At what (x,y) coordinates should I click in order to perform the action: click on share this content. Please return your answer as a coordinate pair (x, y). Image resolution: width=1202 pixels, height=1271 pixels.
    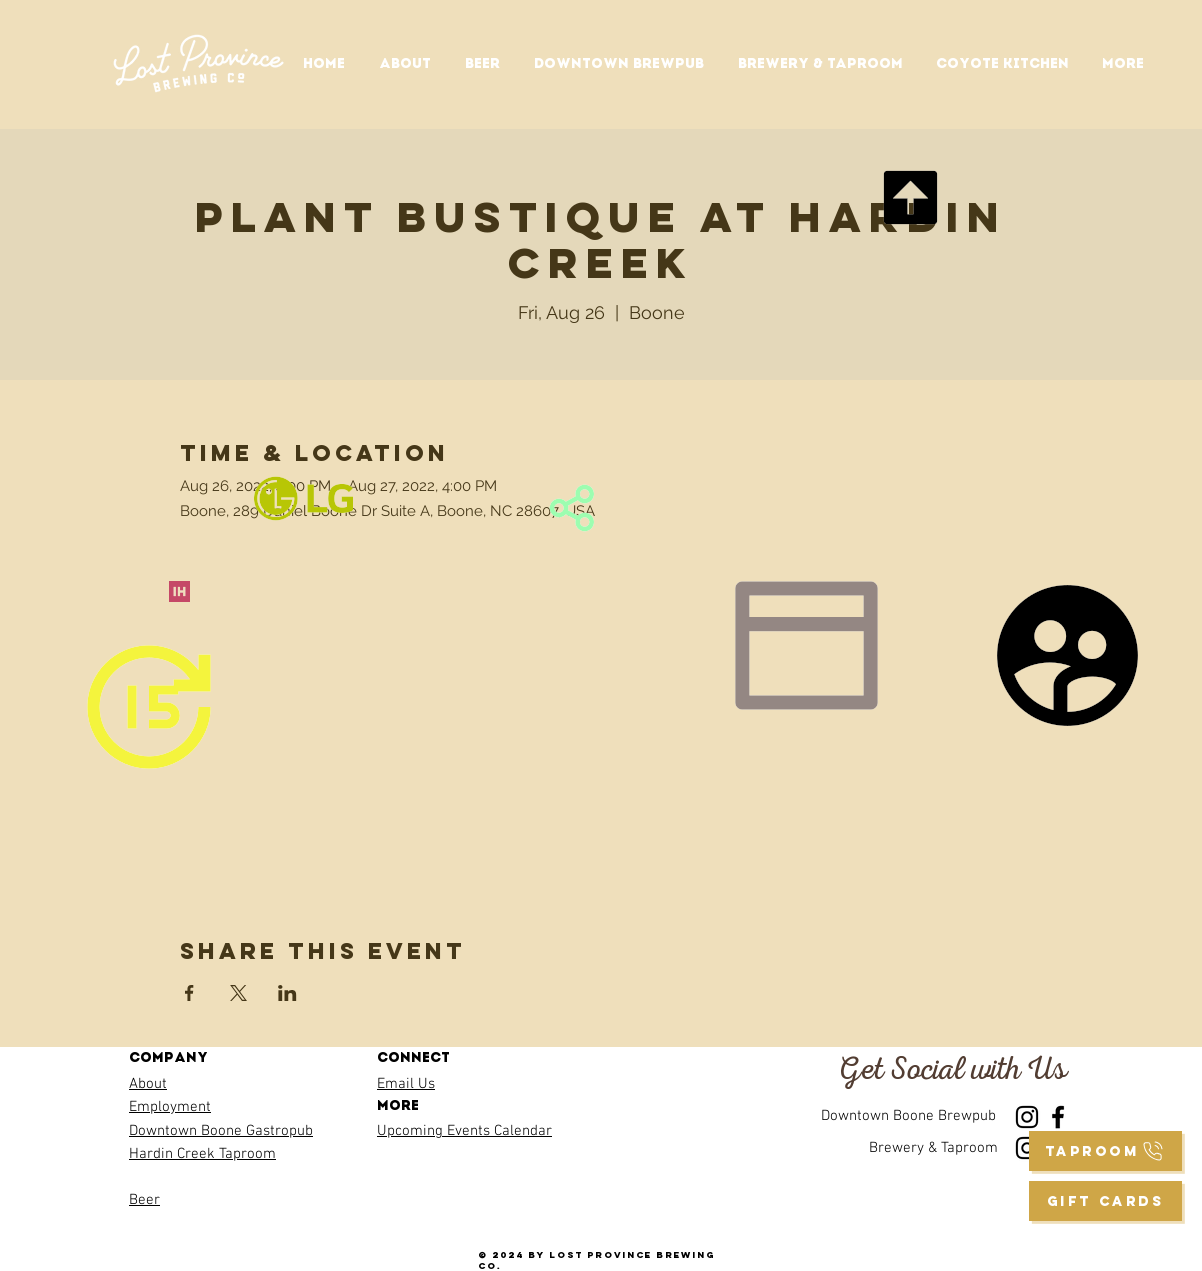
    Looking at the image, I should click on (573, 508).